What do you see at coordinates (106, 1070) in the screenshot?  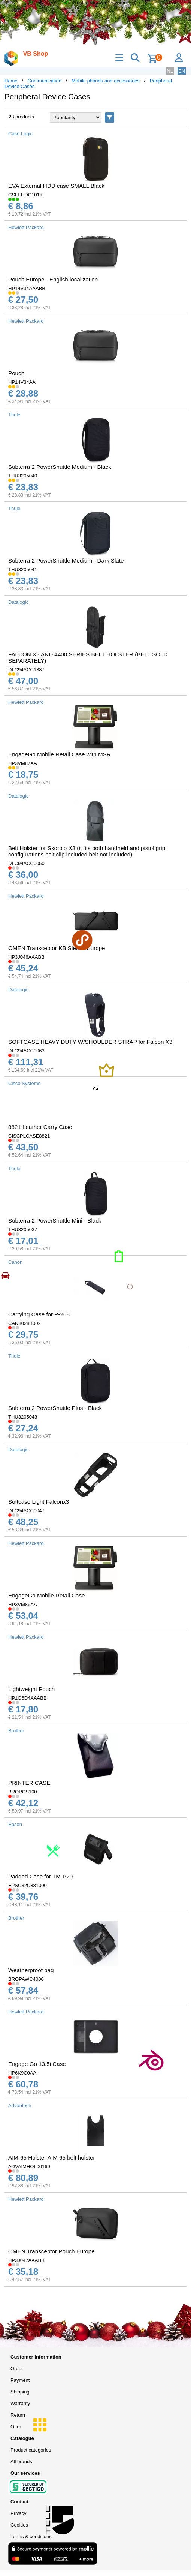 I see `indicates VIP or premium membership status` at bounding box center [106, 1070].